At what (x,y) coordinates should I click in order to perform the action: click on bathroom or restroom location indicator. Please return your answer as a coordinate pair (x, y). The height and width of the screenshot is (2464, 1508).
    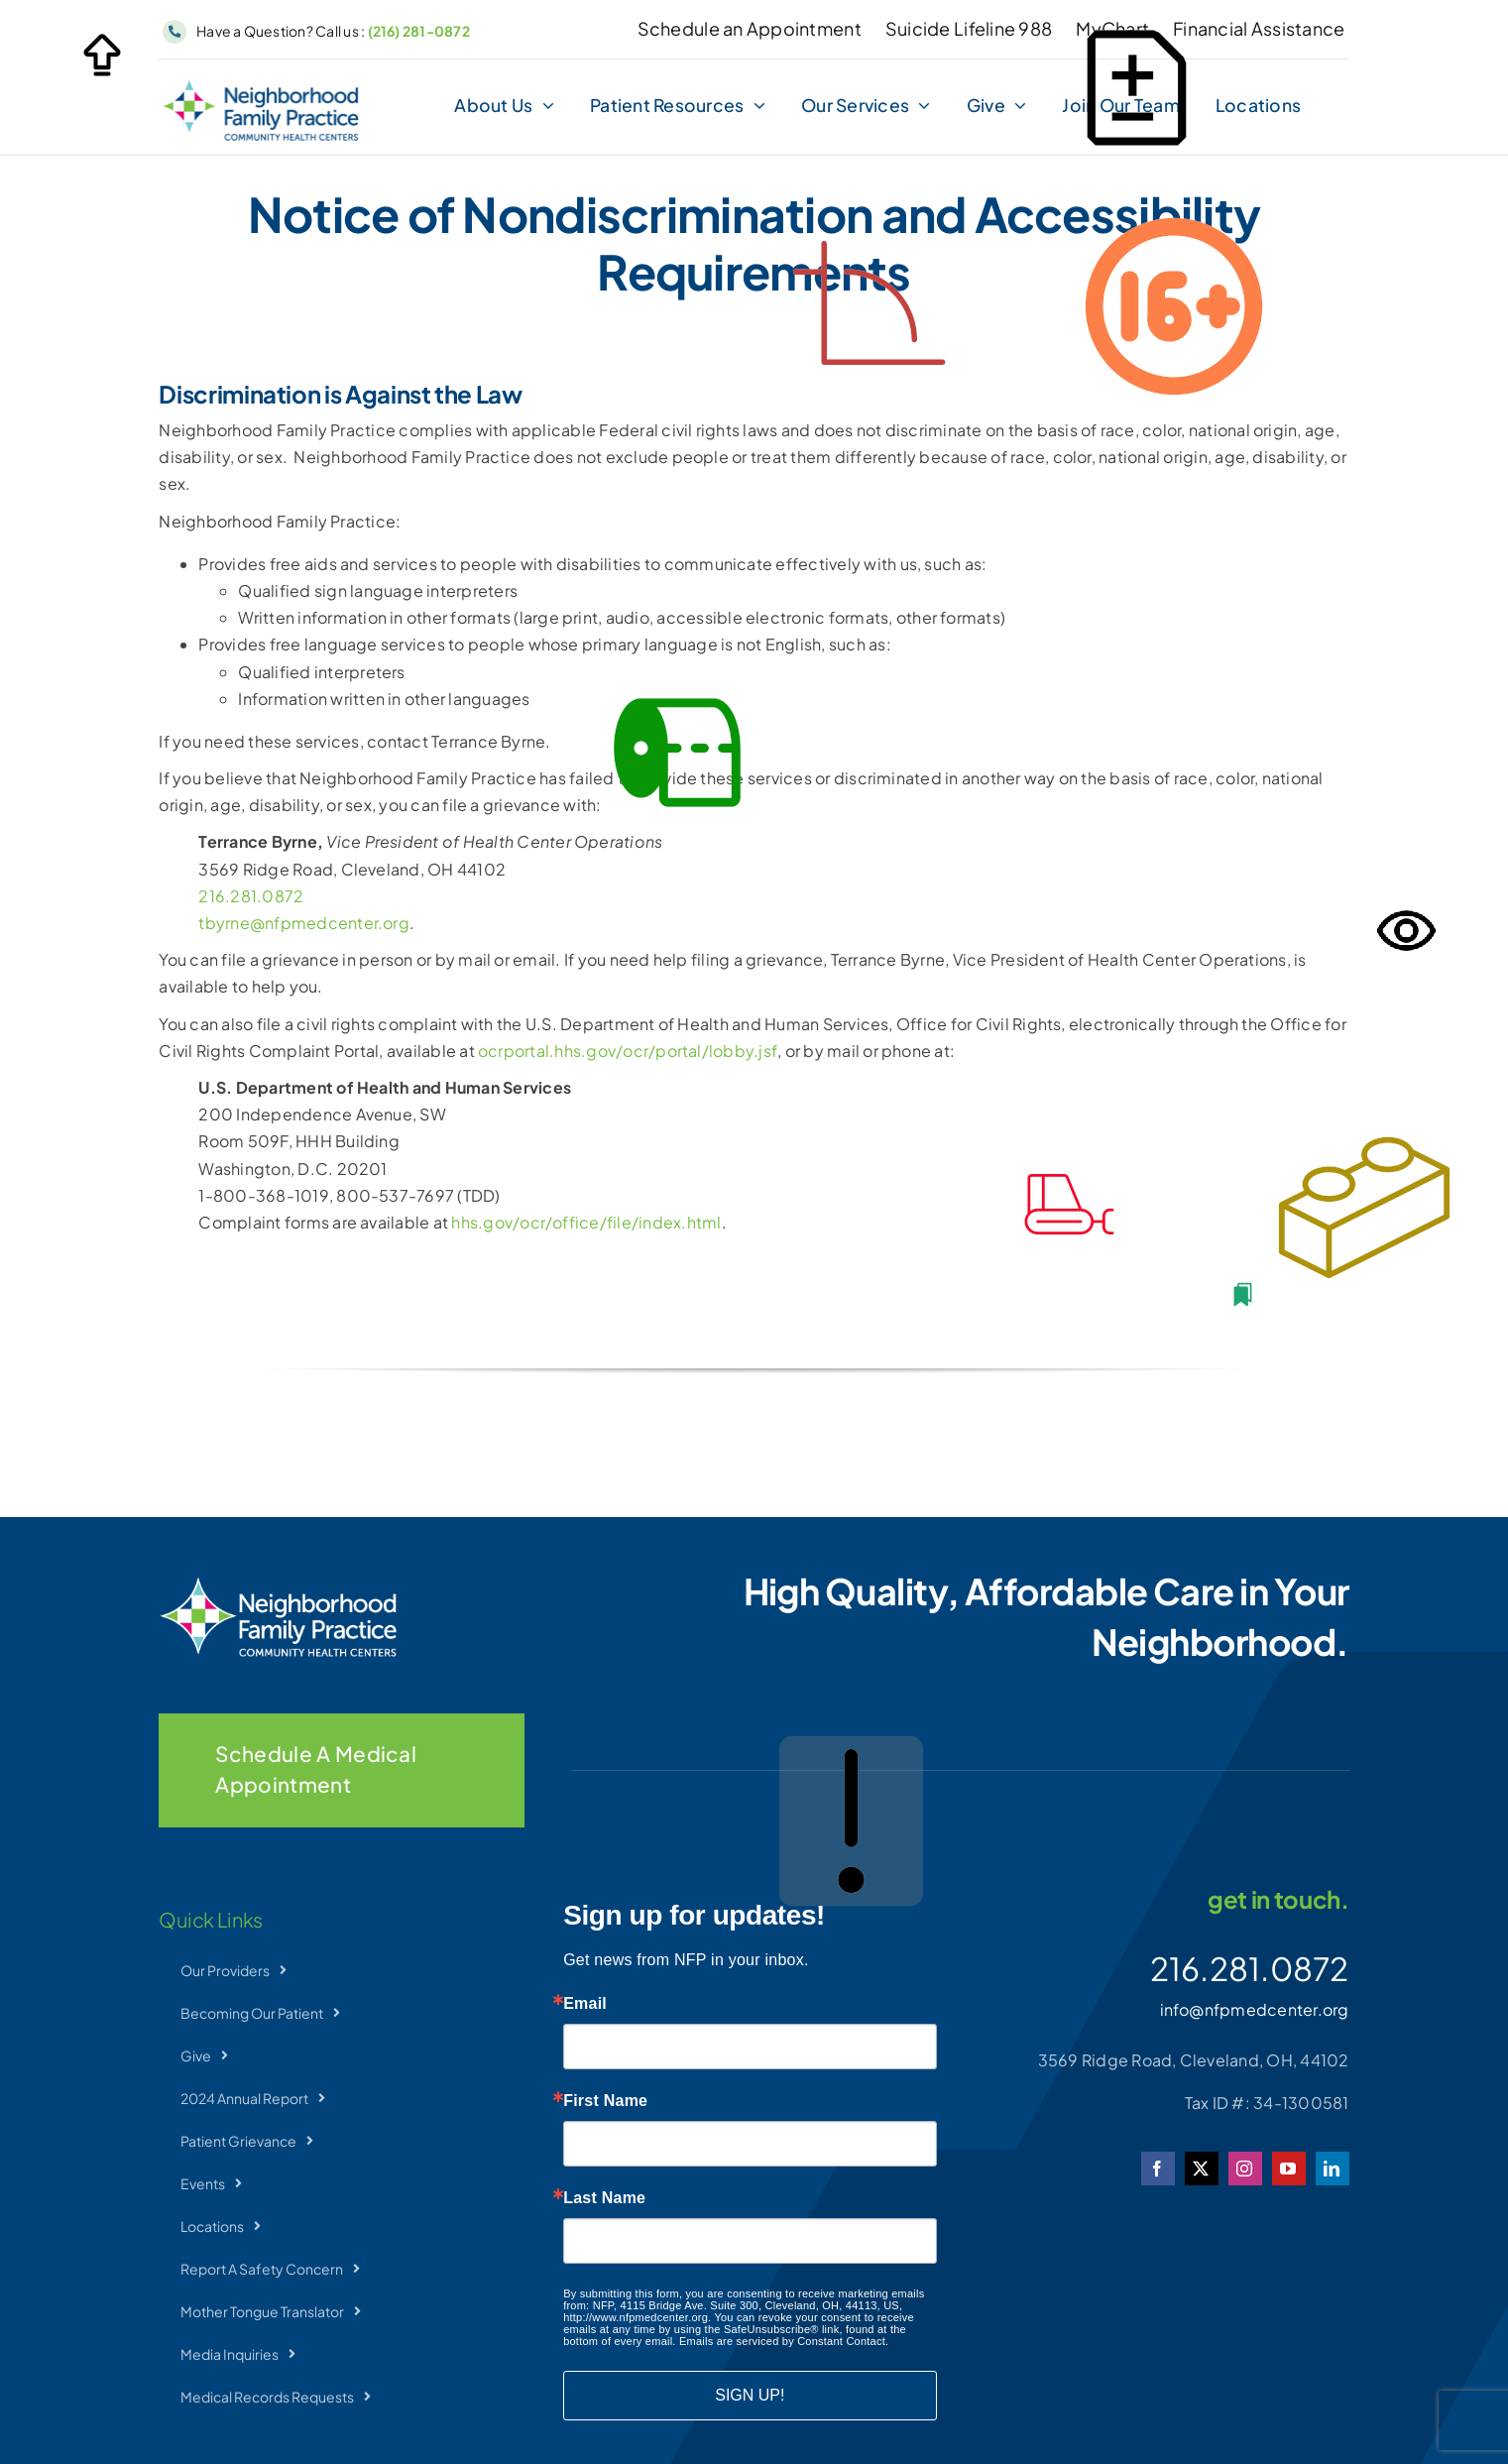
    Looking at the image, I should click on (677, 753).